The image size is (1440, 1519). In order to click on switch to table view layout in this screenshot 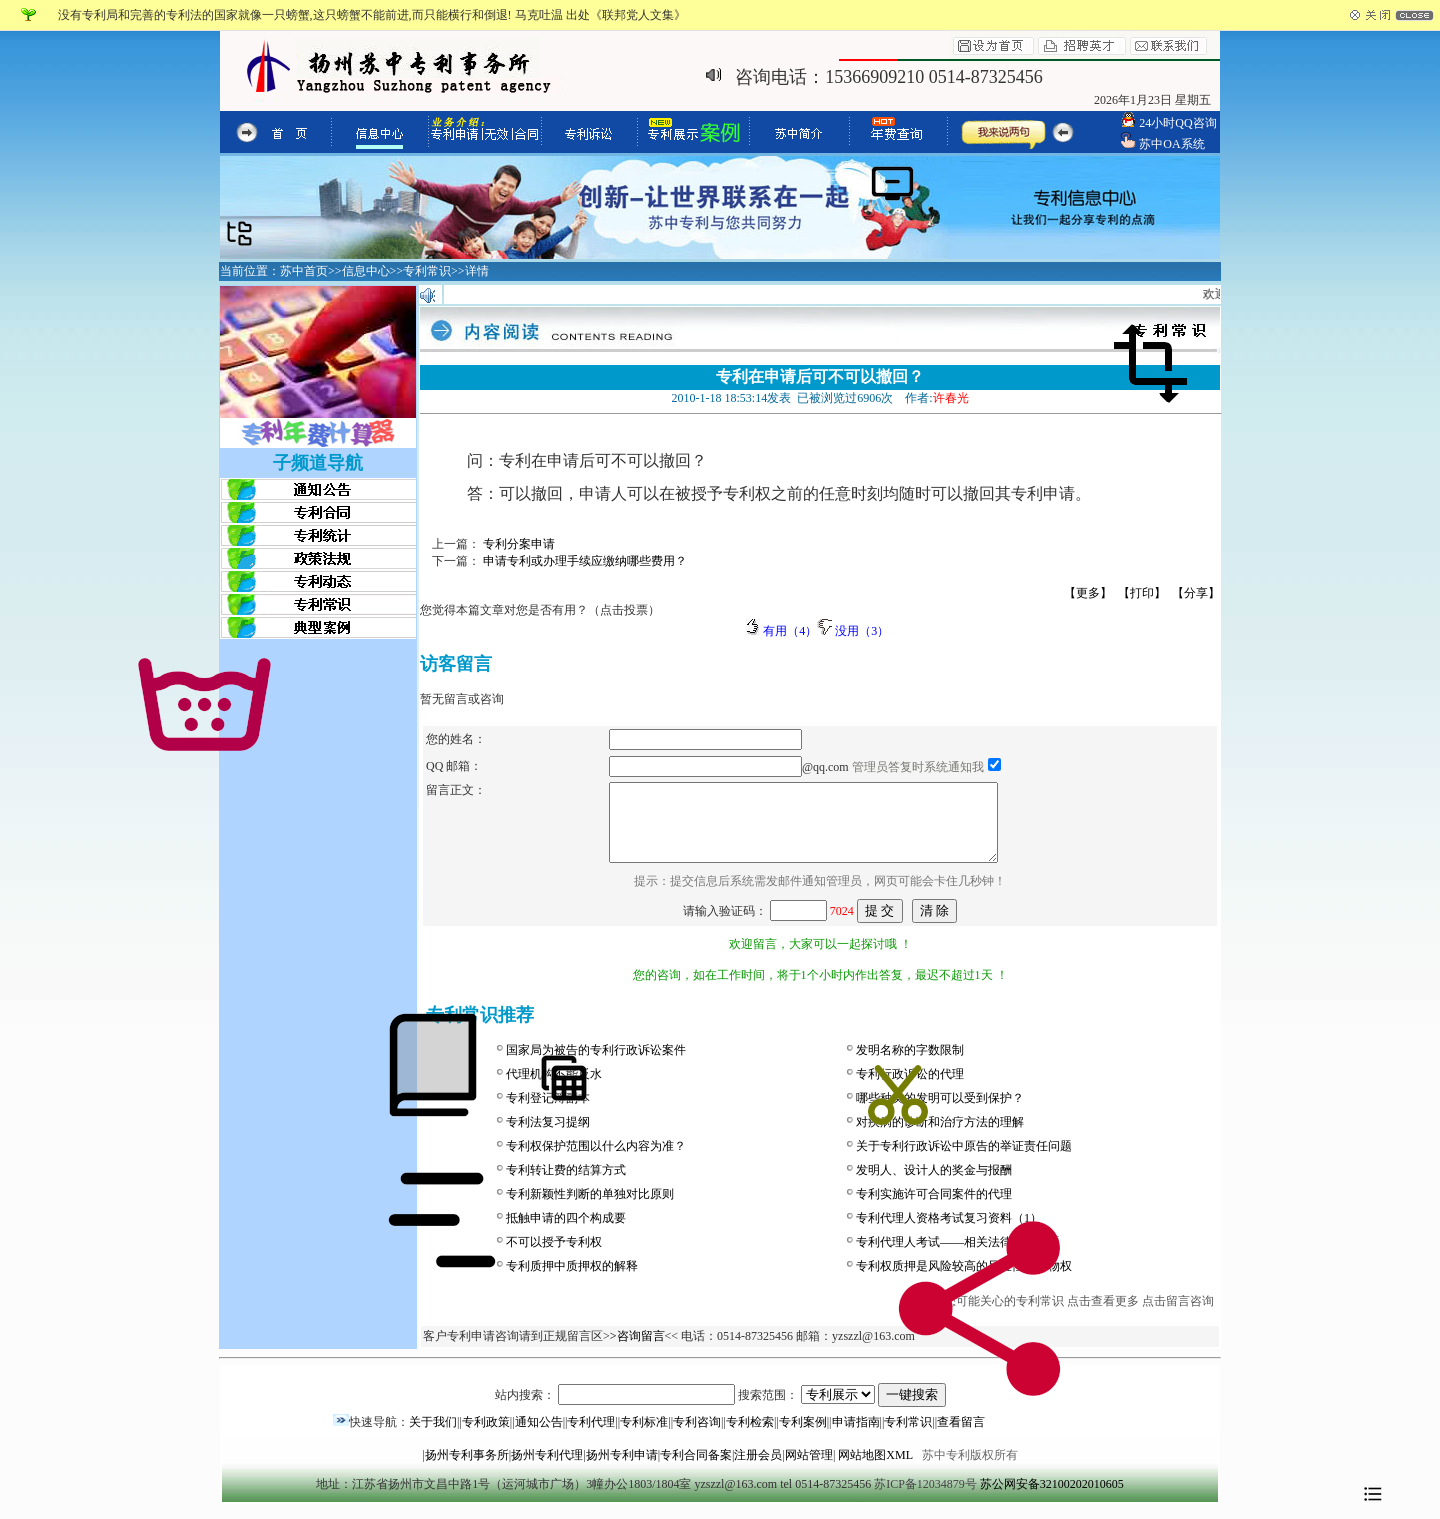, I will do `click(564, 1078)`.